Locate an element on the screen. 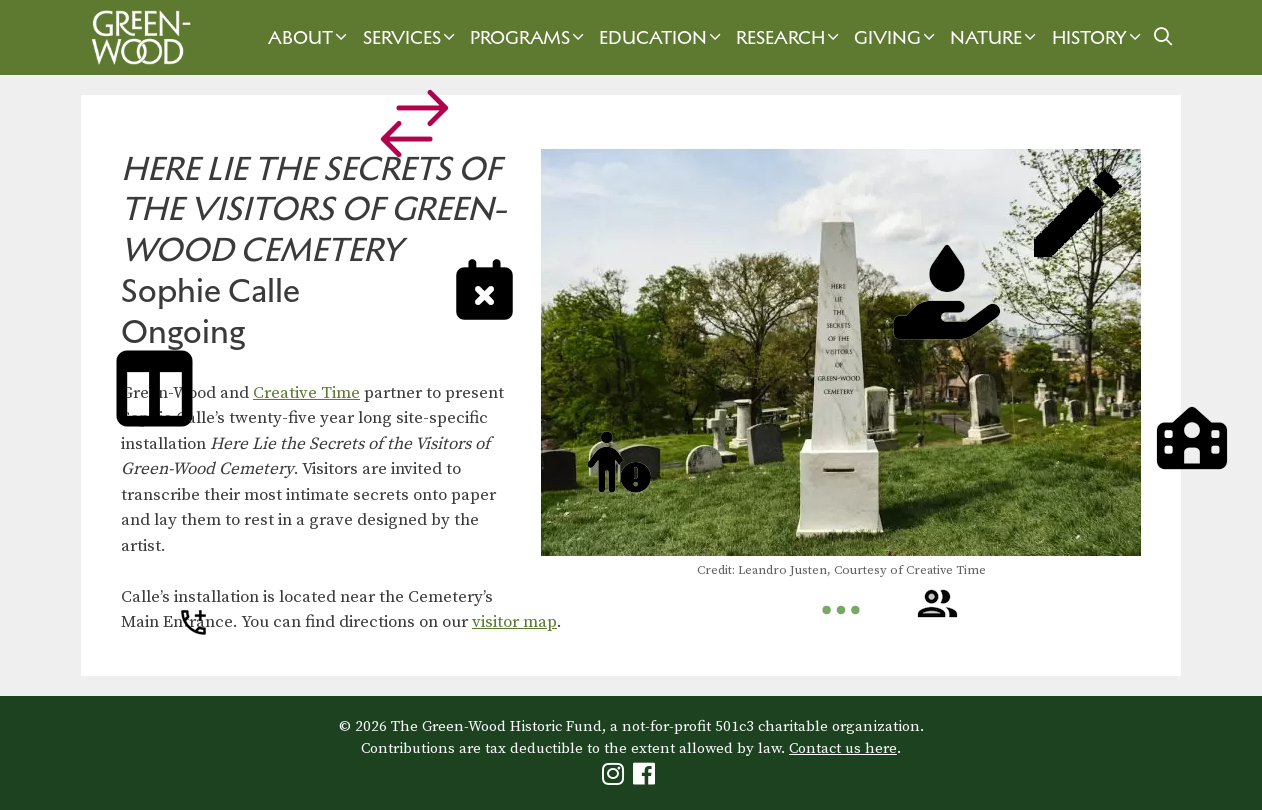 The height and width of the screenshot is (810, 1262). view contacts or people list is located at coordinates (937, 603).